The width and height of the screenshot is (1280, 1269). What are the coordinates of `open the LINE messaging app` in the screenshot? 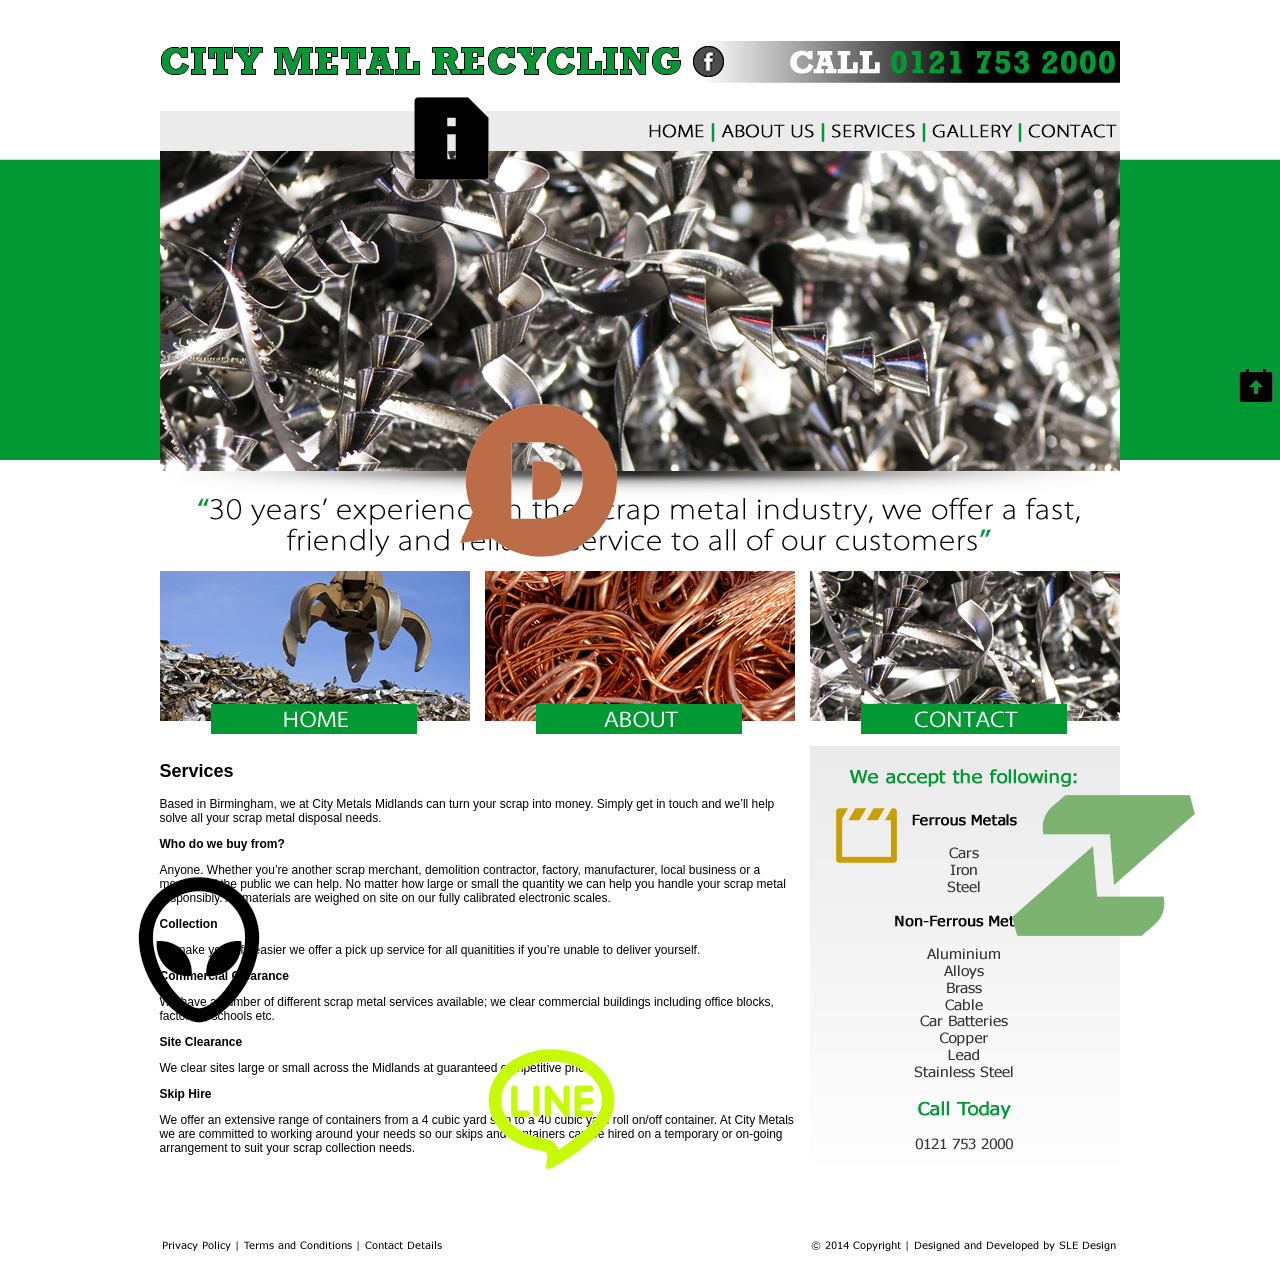 It's located at (551, 1108).